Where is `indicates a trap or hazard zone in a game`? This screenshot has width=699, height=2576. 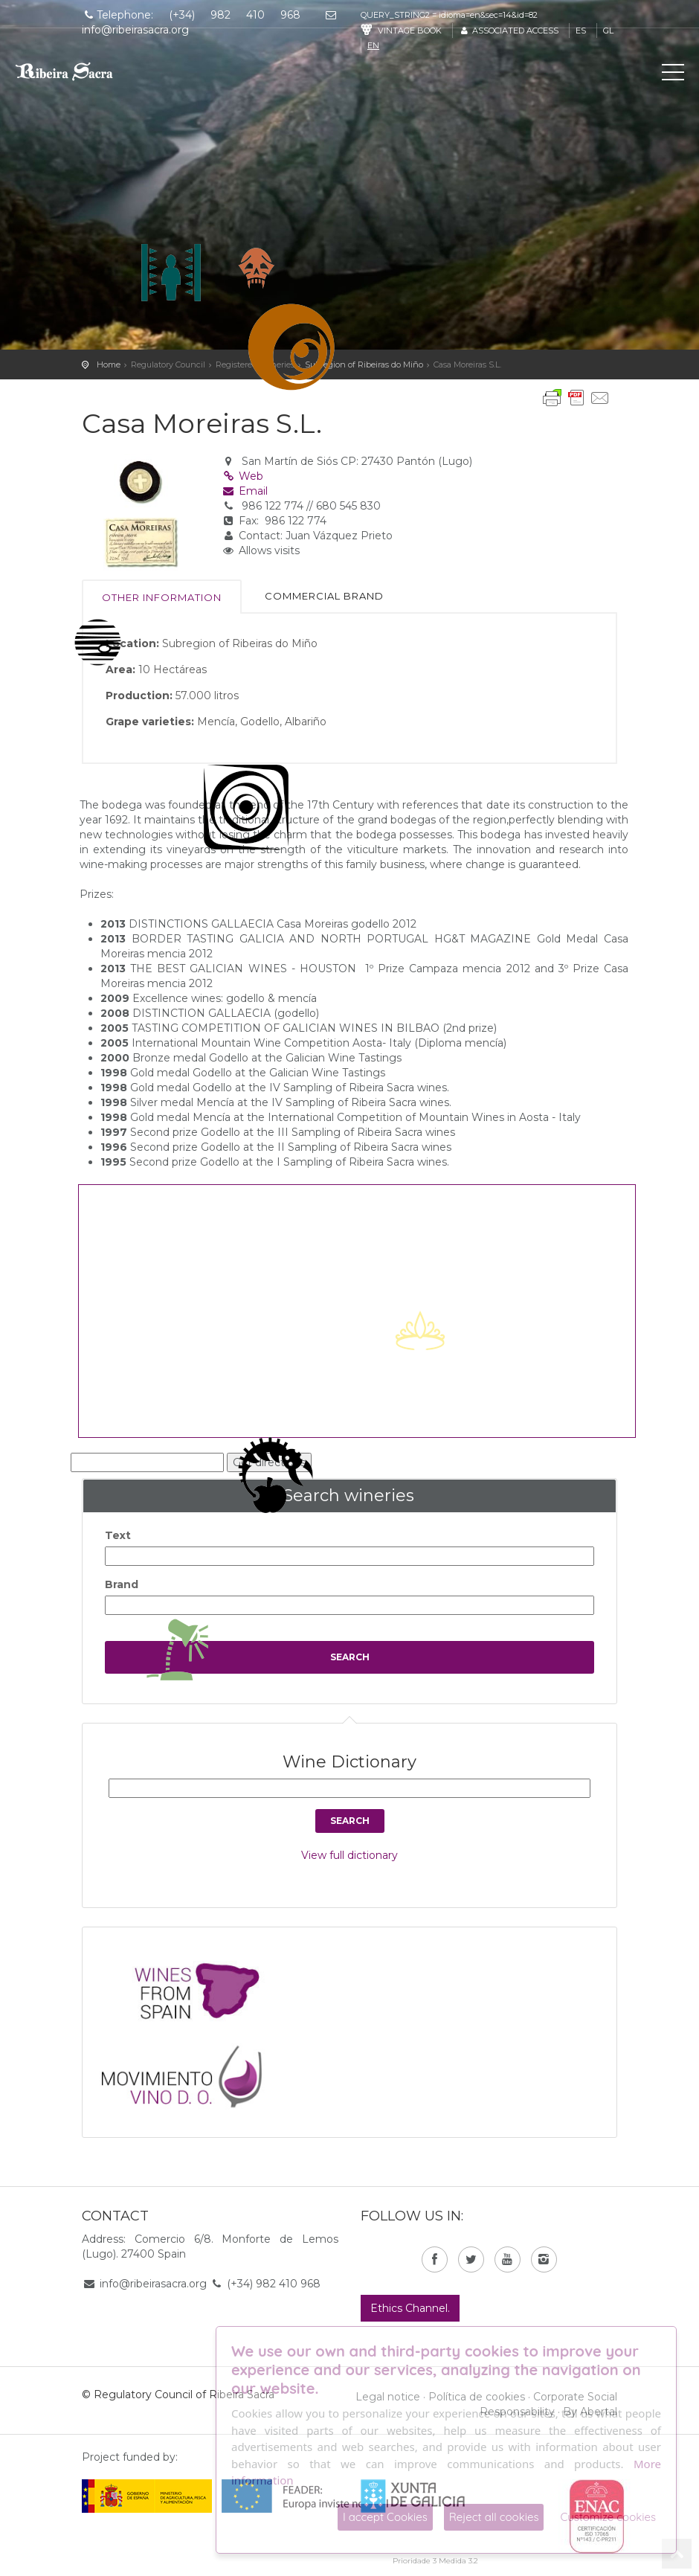 indicates a trap or hazard zone in a game is located at coordinates (171, 272).